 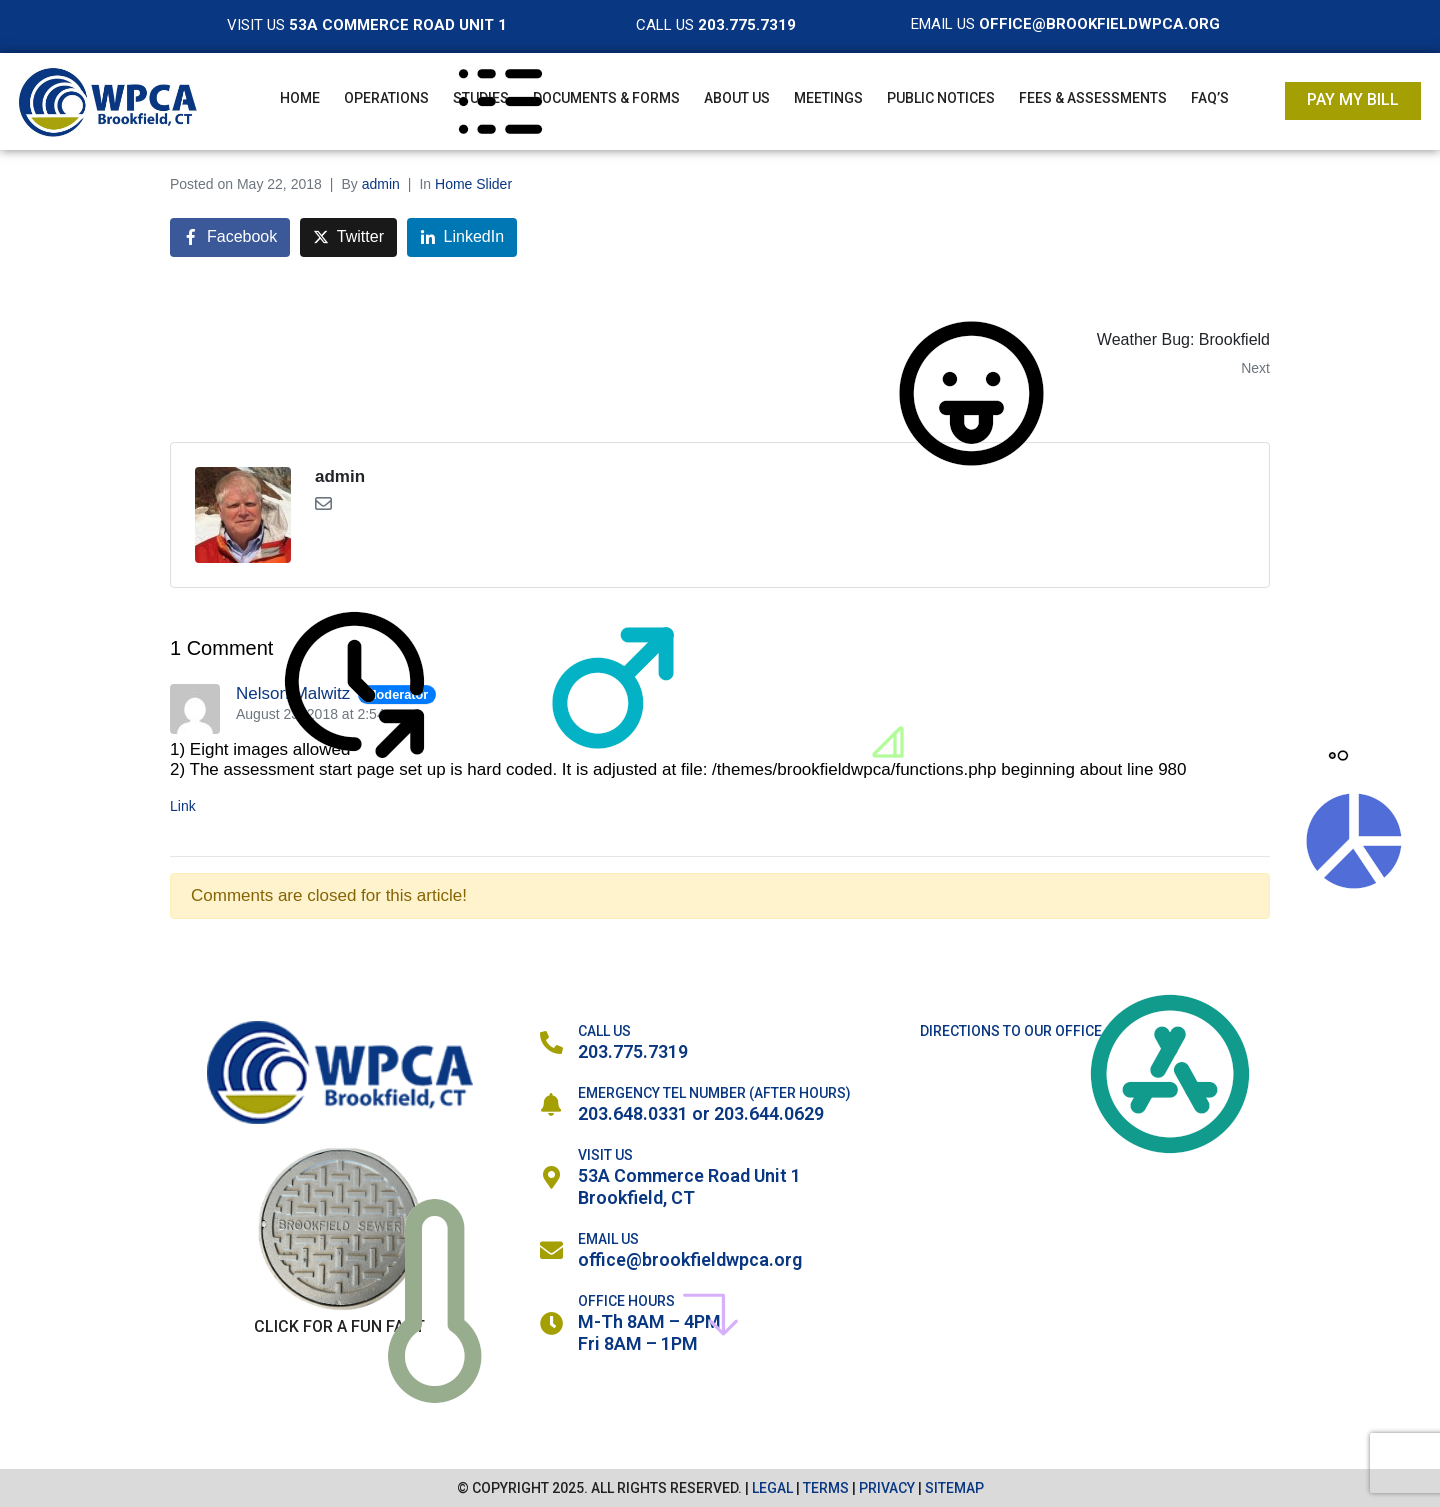 What do you see at coordinates (888, 742) in the screenshot?
I see `indicates strong cellular signal strength` at bounding box center [888, 742].